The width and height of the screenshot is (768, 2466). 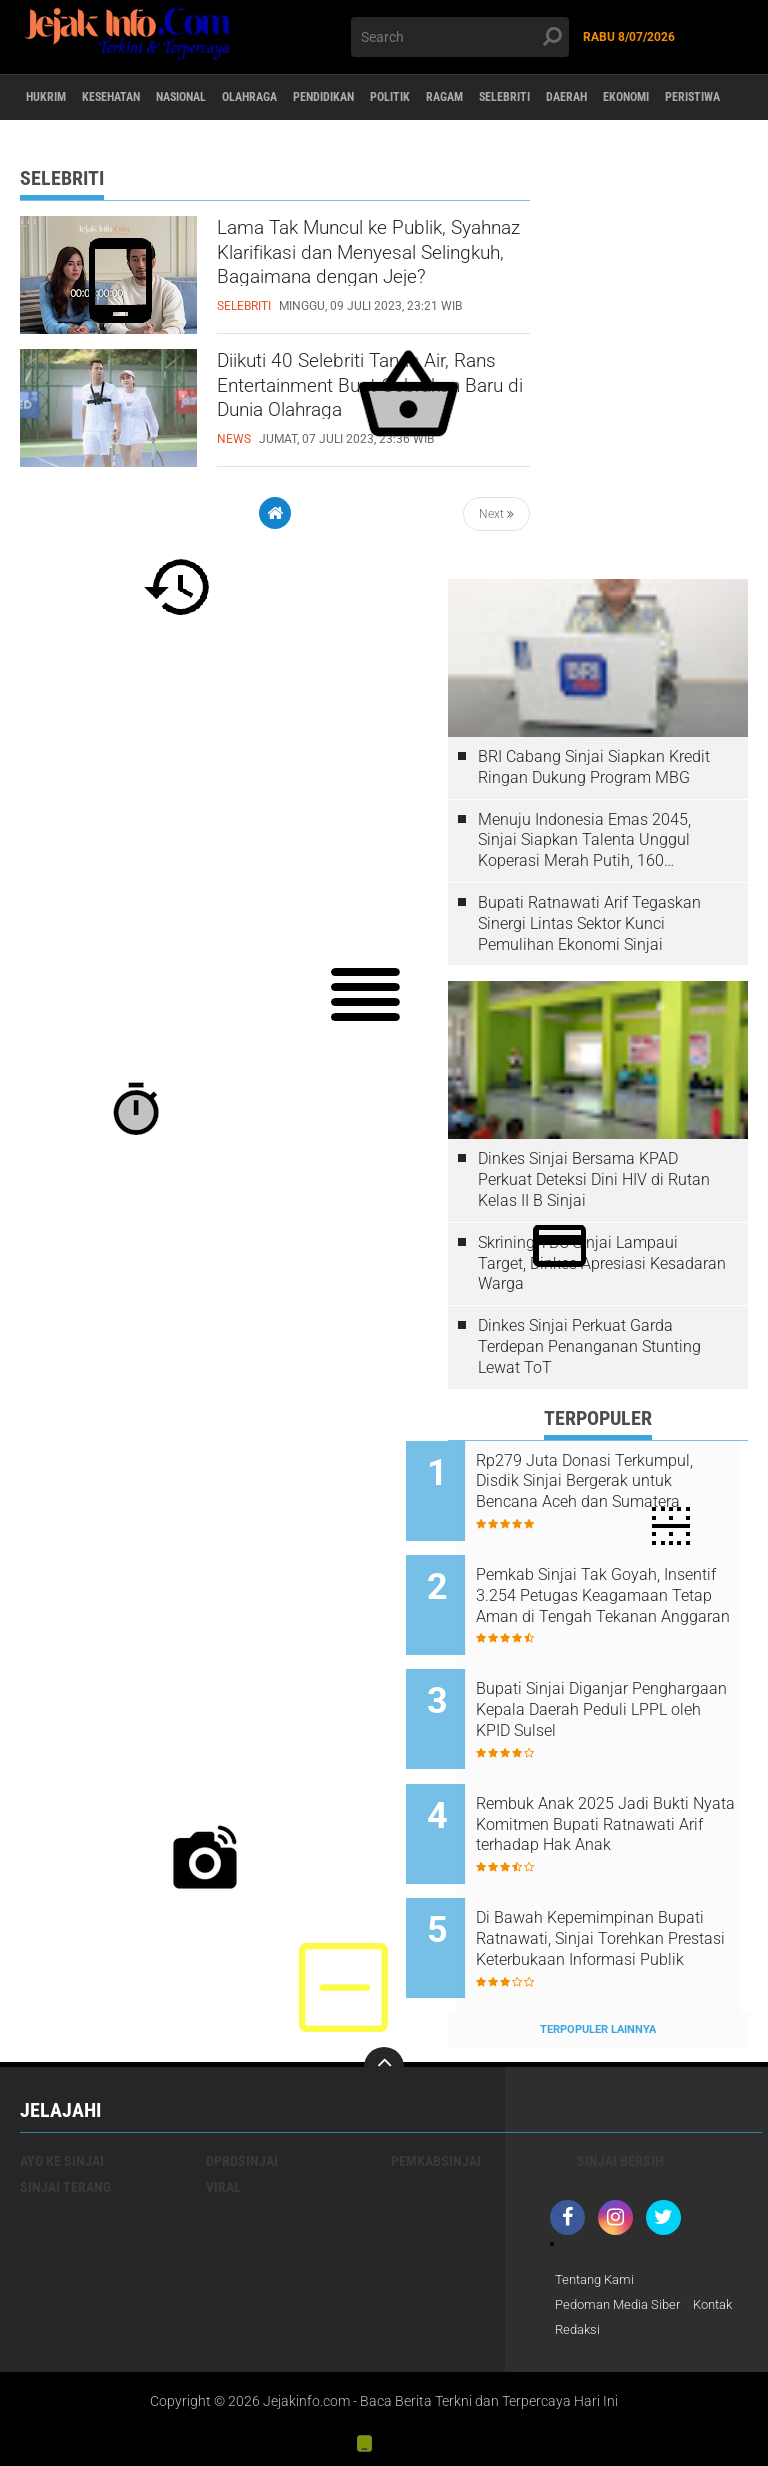 What do you see at coordinates (671, 1526) in the screenshot?
I see `apply horizontal border to selected cells` at bounding box center [671, 1526].